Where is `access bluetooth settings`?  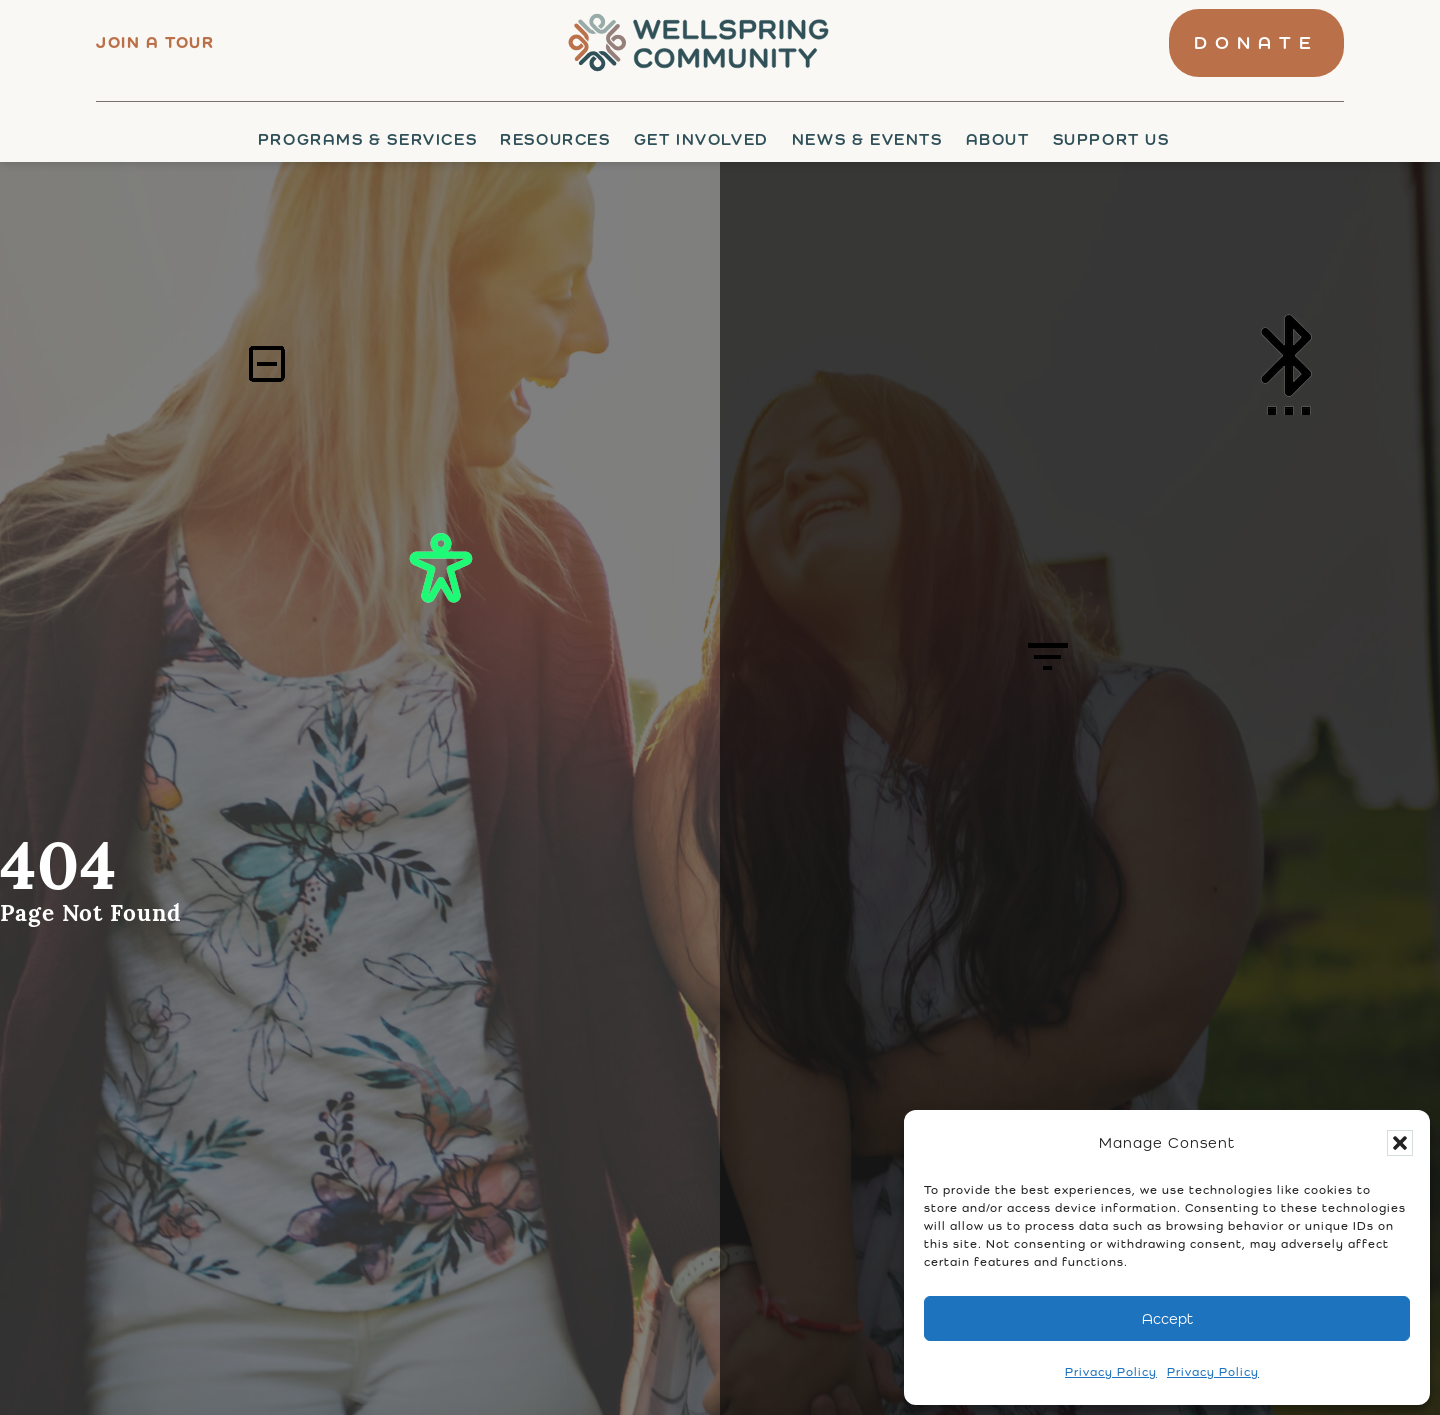 access bluetooth settings is located at coordinates (1289, 364).